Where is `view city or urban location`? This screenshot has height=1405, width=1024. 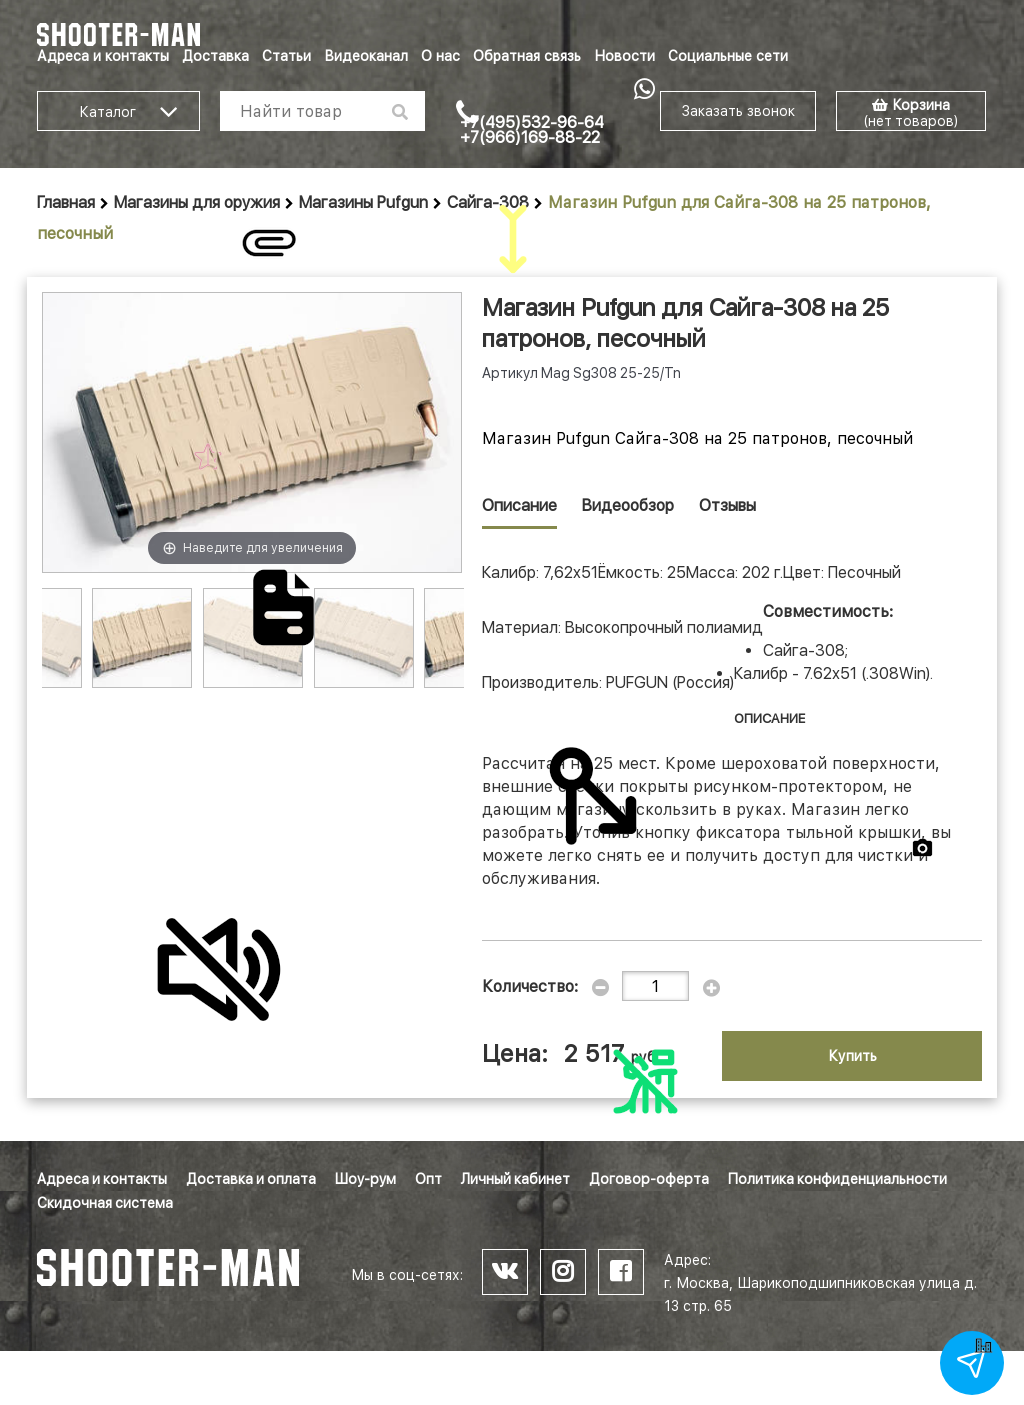 view city or urban location is located at coordinates (983, 1345).